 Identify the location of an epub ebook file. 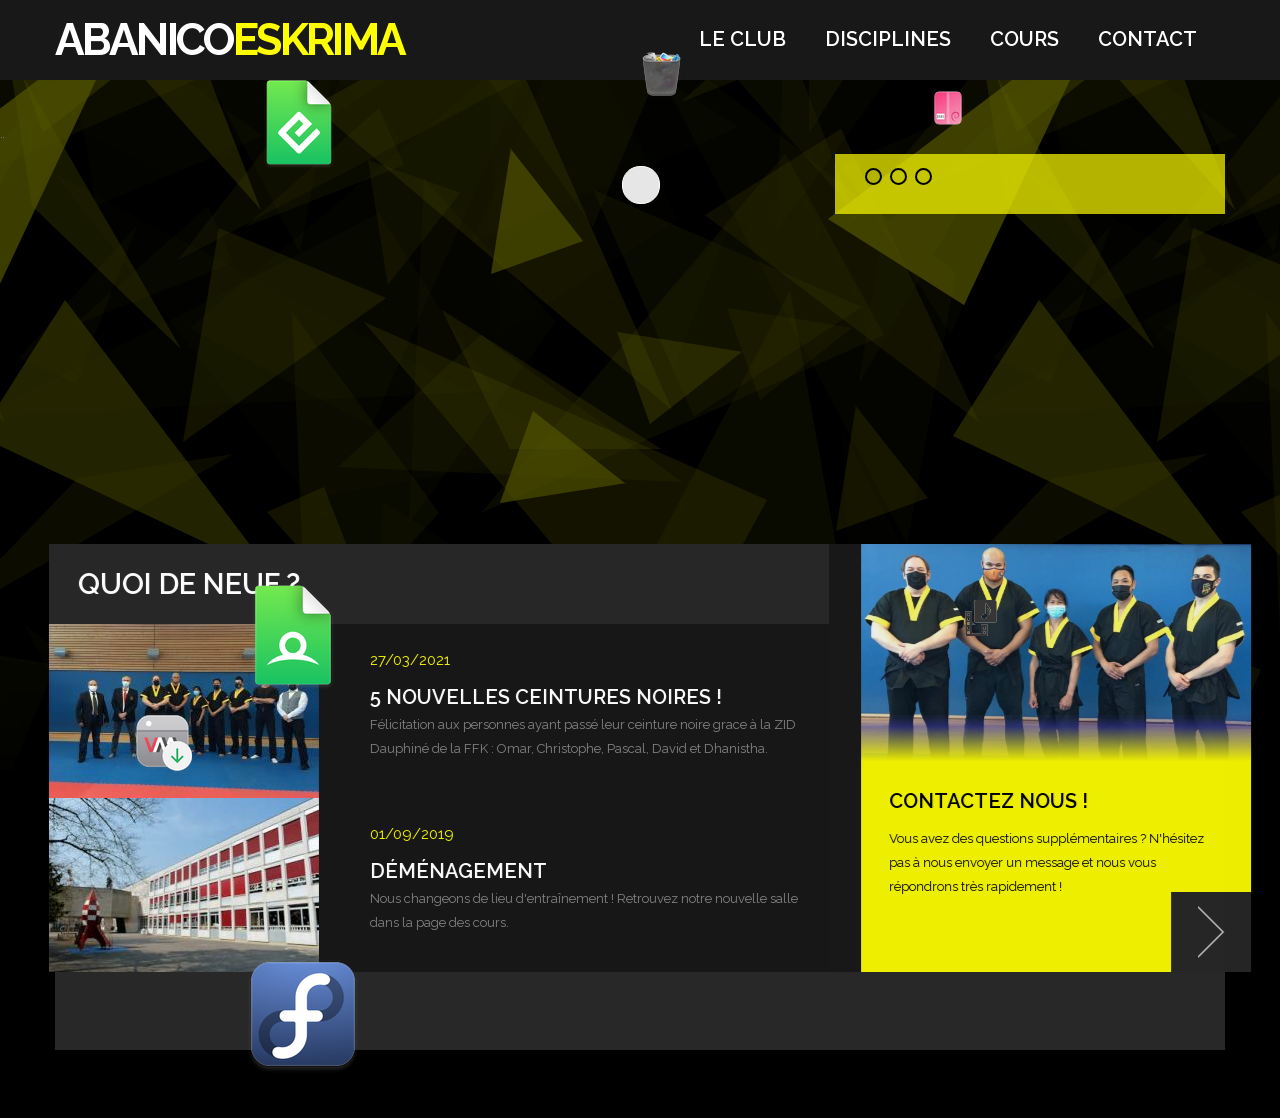
(299, 124).